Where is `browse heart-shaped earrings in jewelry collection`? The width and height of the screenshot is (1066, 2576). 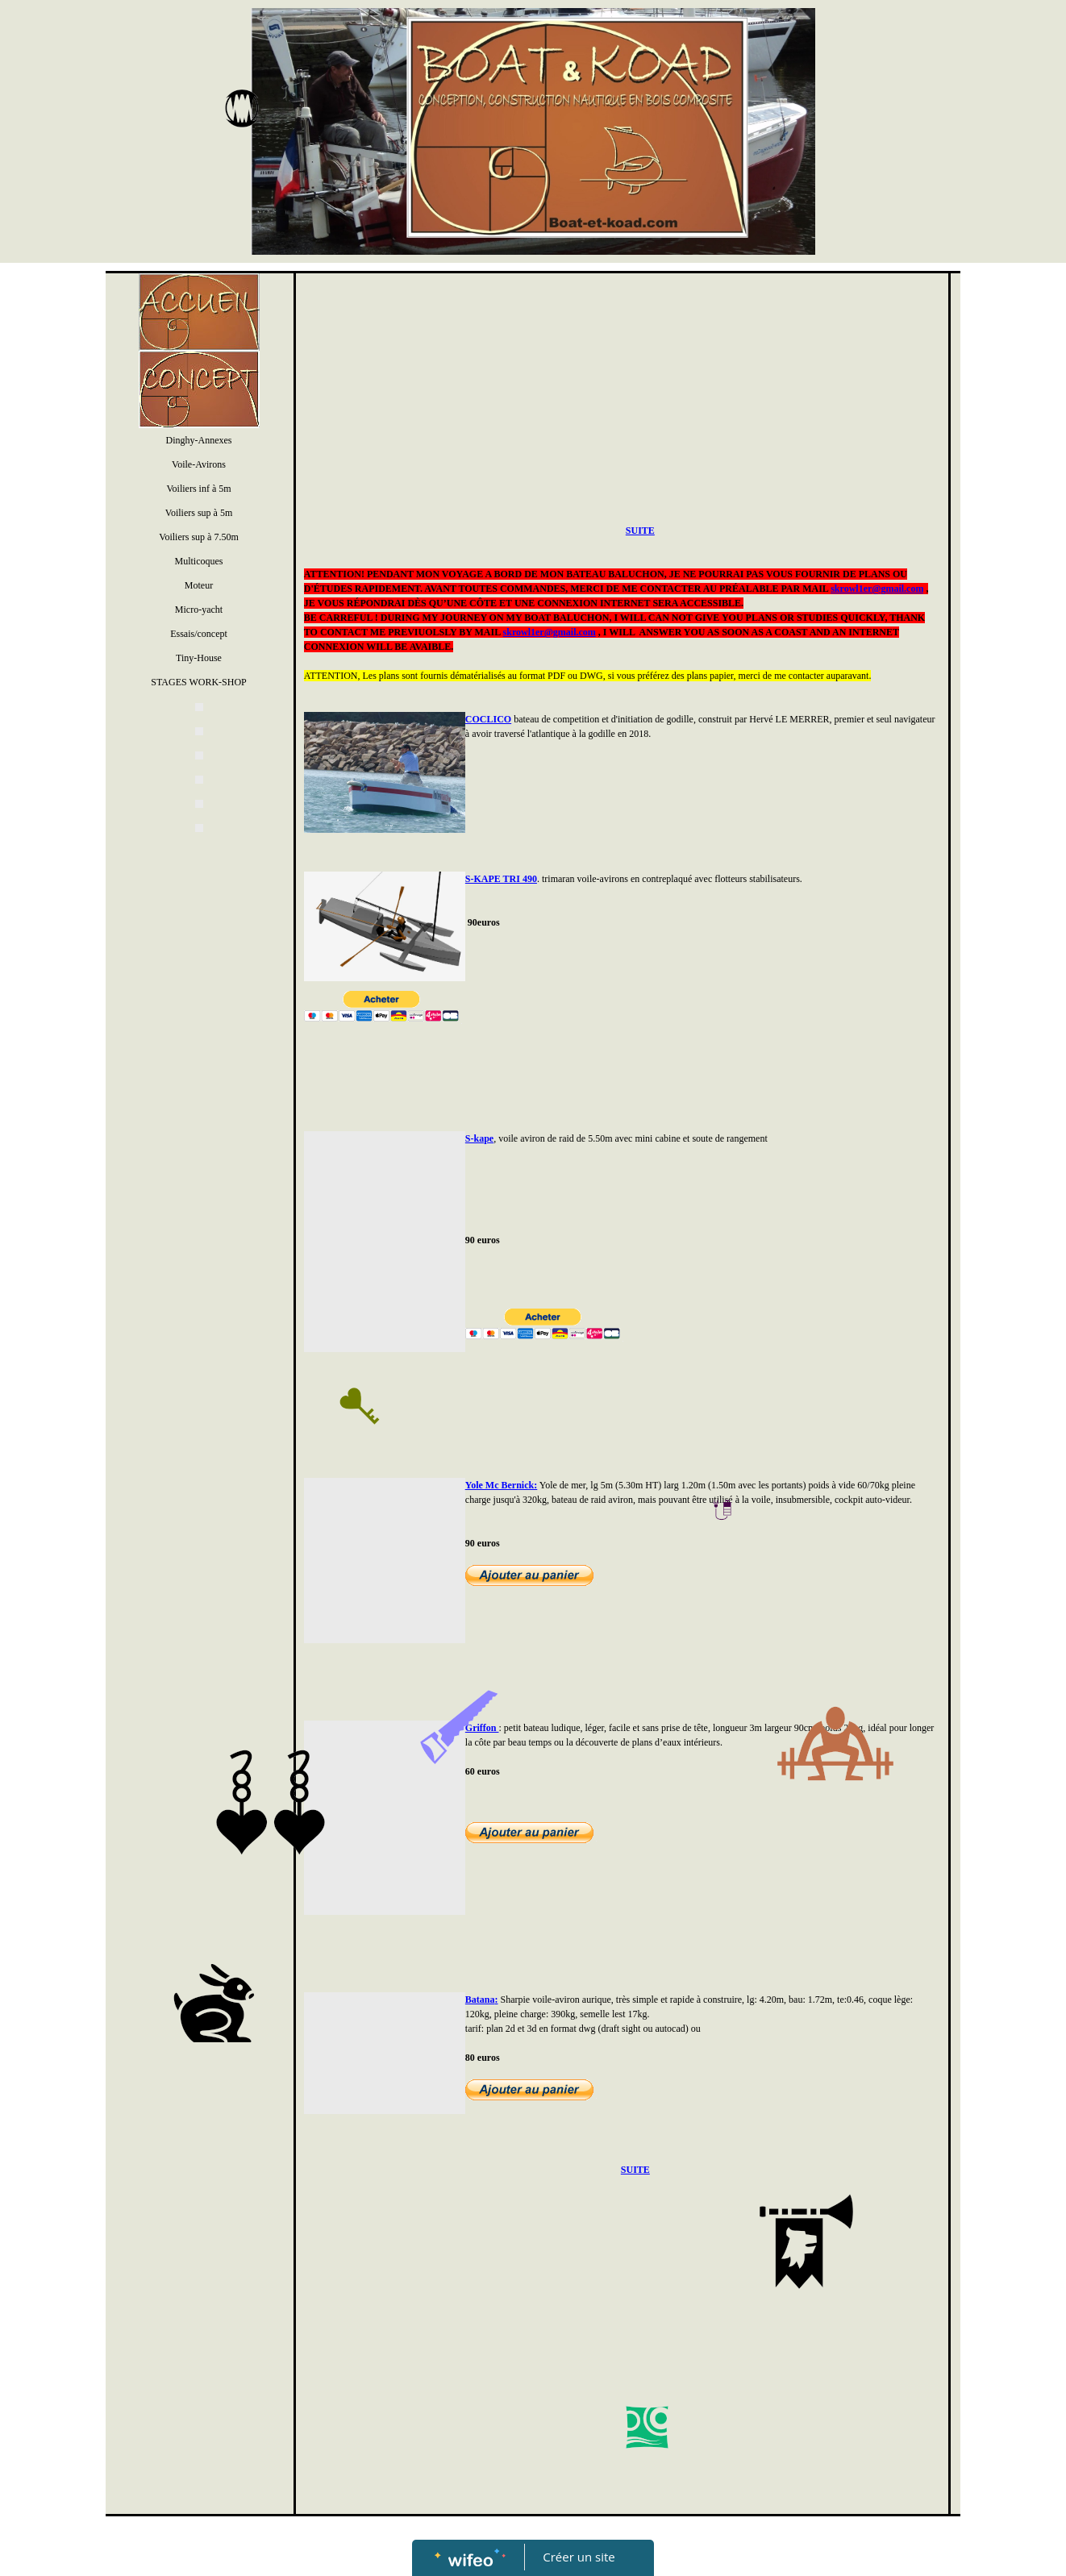 browse heart-shaped earrings in jewelry collection is located at coordinates (270, 1802).